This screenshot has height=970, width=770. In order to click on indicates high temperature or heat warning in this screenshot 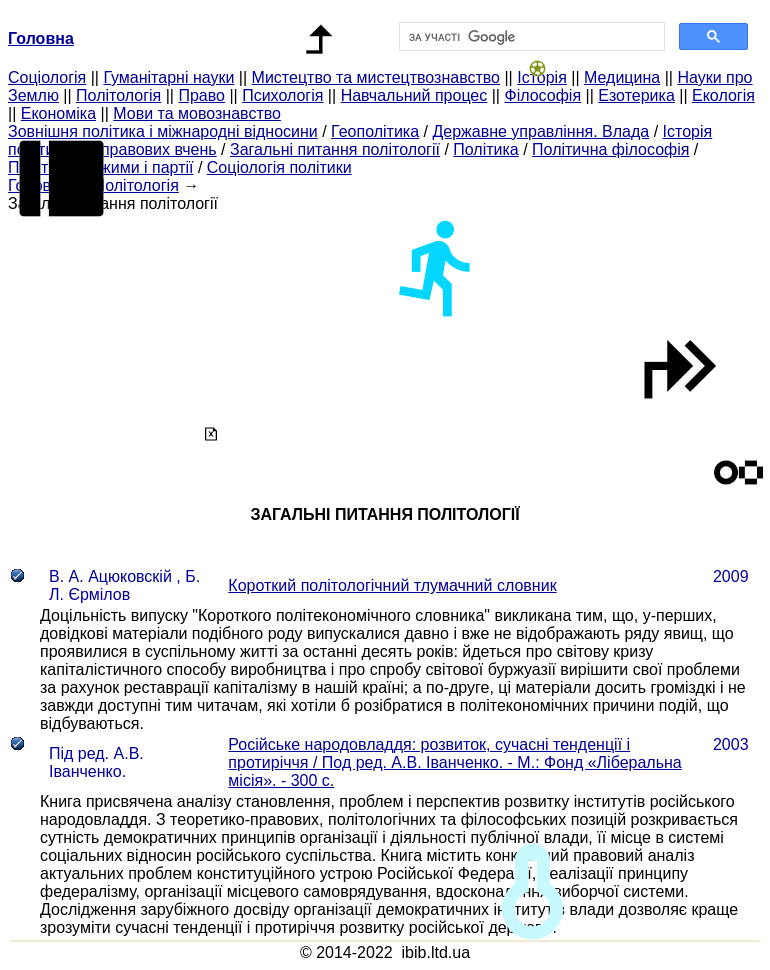, I will do `click(532, 891)`.